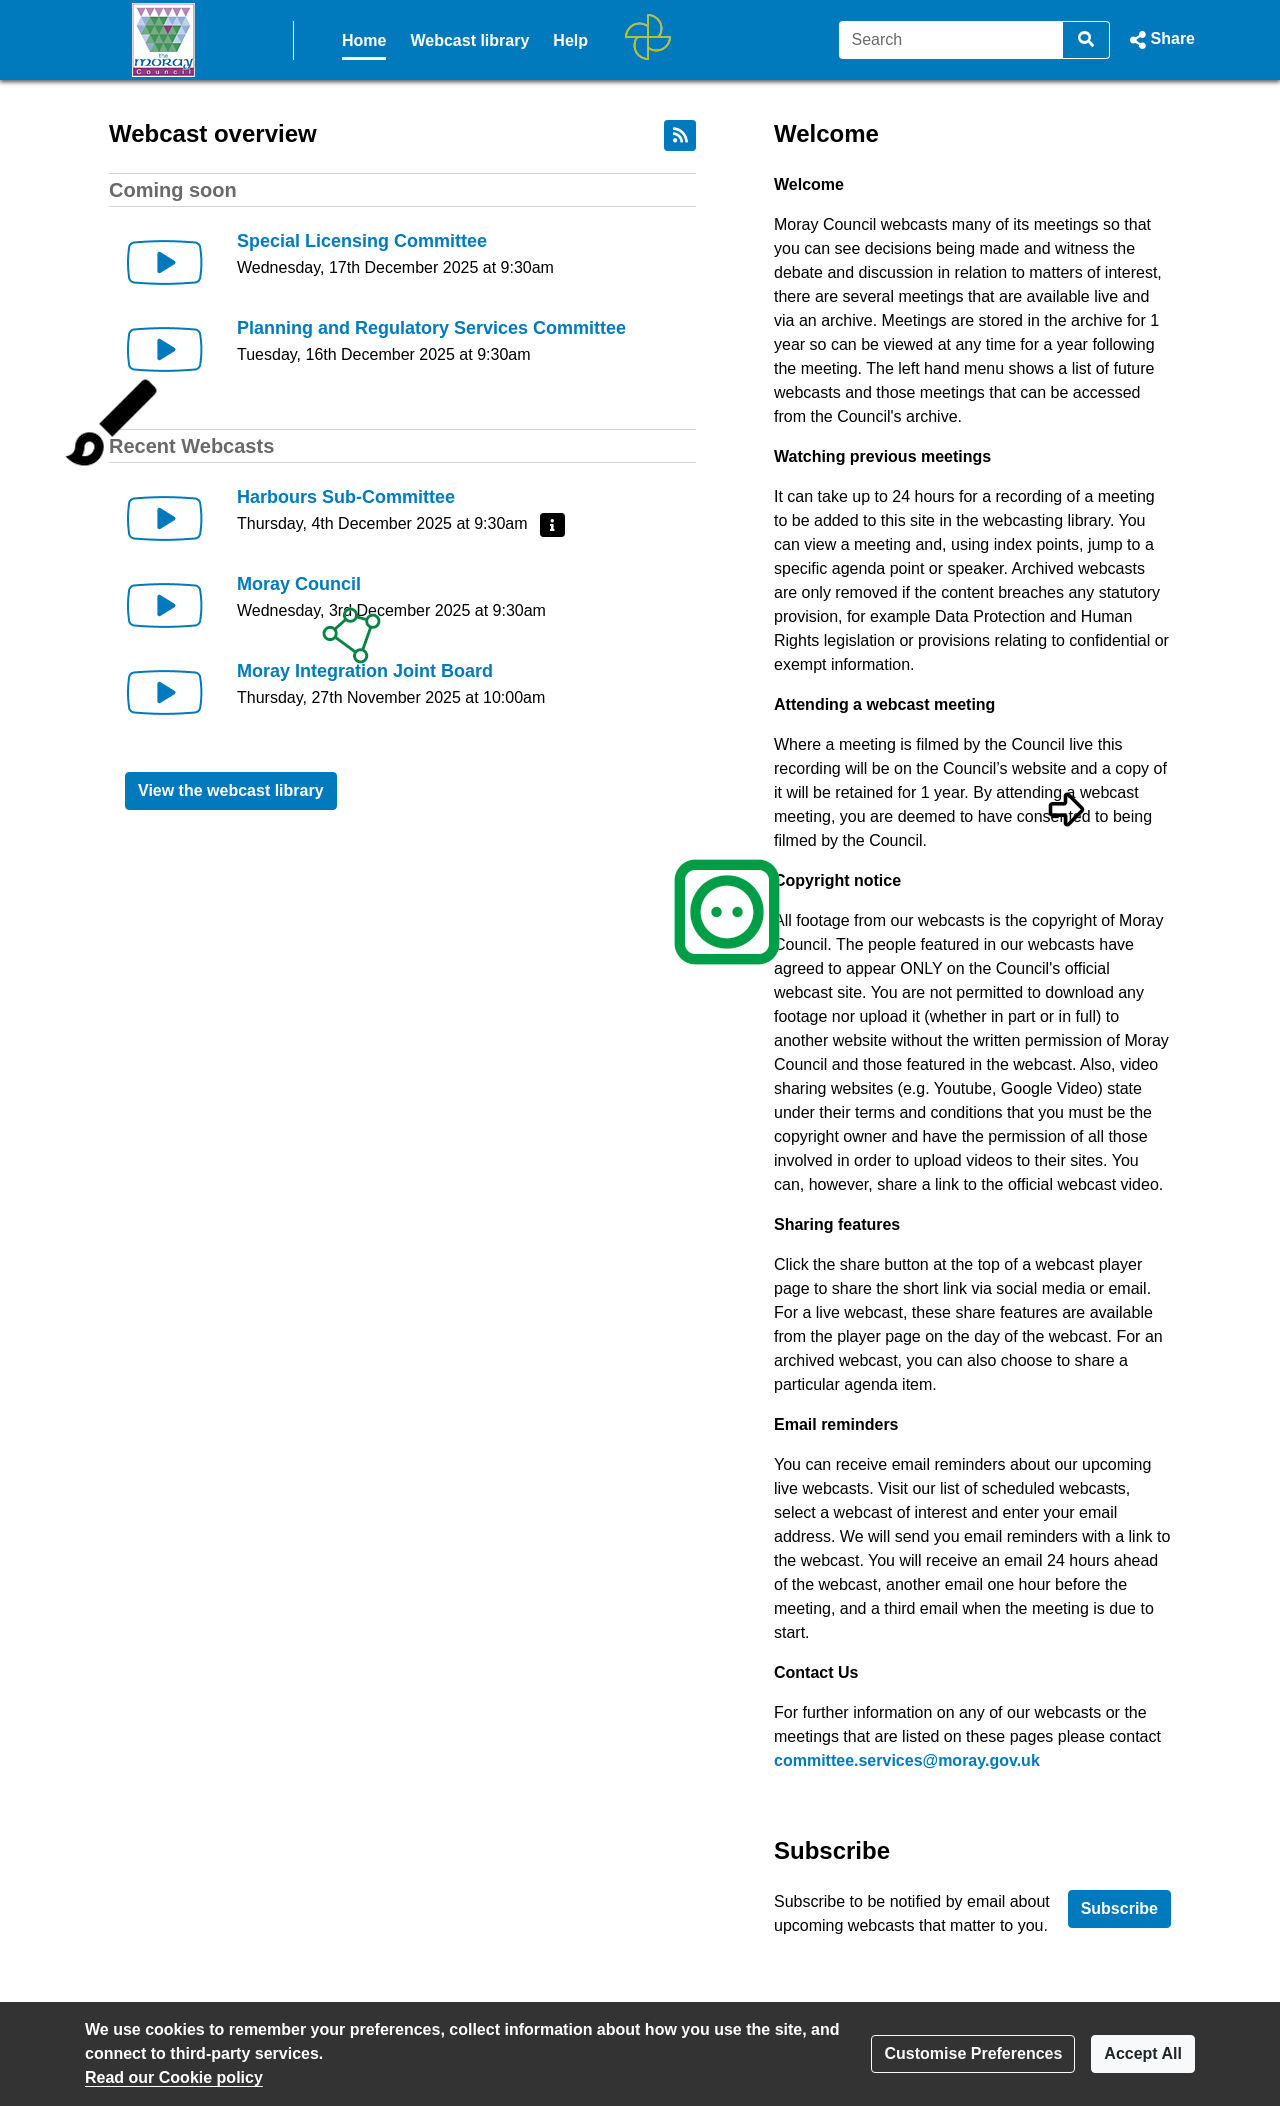  Describe the element at coordinates (352, 635) in the screenshot. I see `access polygon or shape drawing tool` at that location.